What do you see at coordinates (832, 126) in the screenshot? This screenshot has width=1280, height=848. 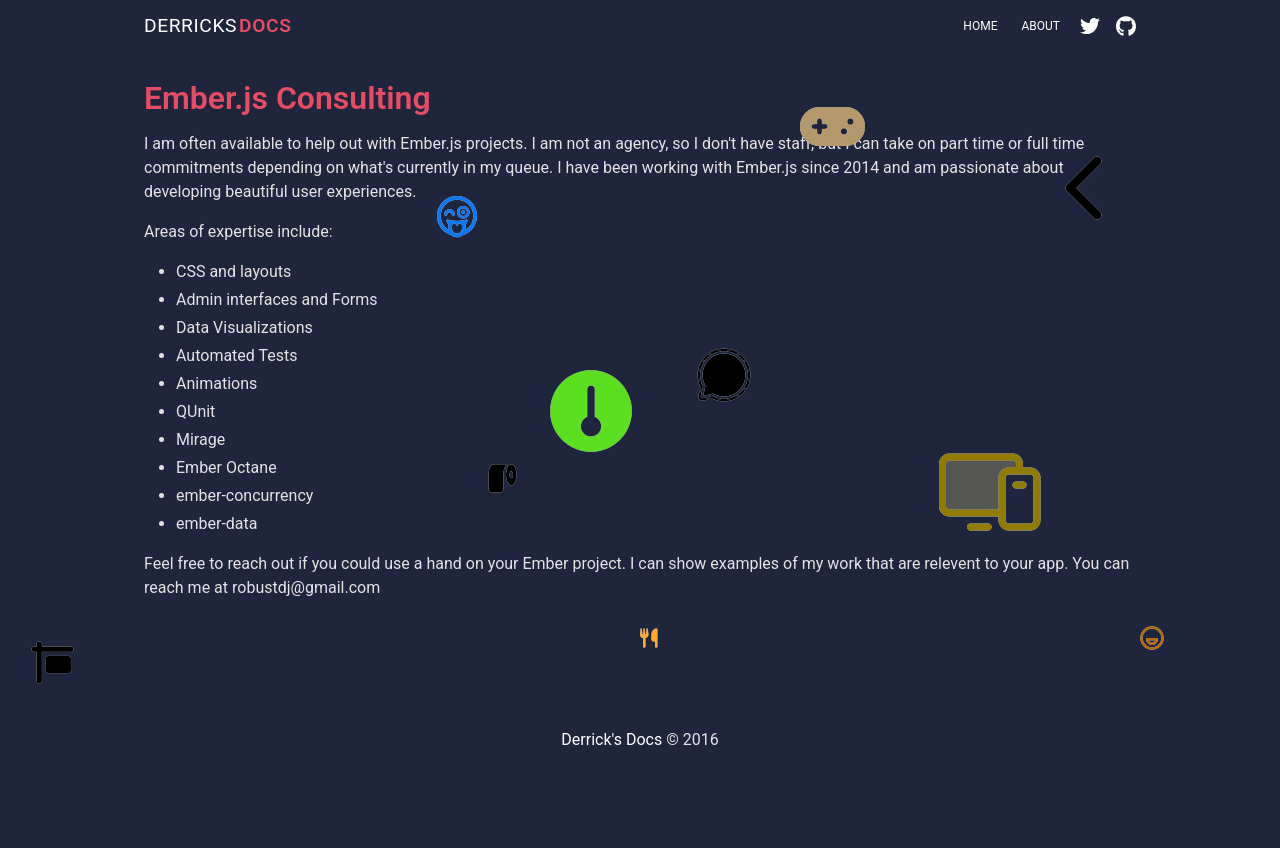 I see `access games or gaming features` at bounding box center [832, 126].